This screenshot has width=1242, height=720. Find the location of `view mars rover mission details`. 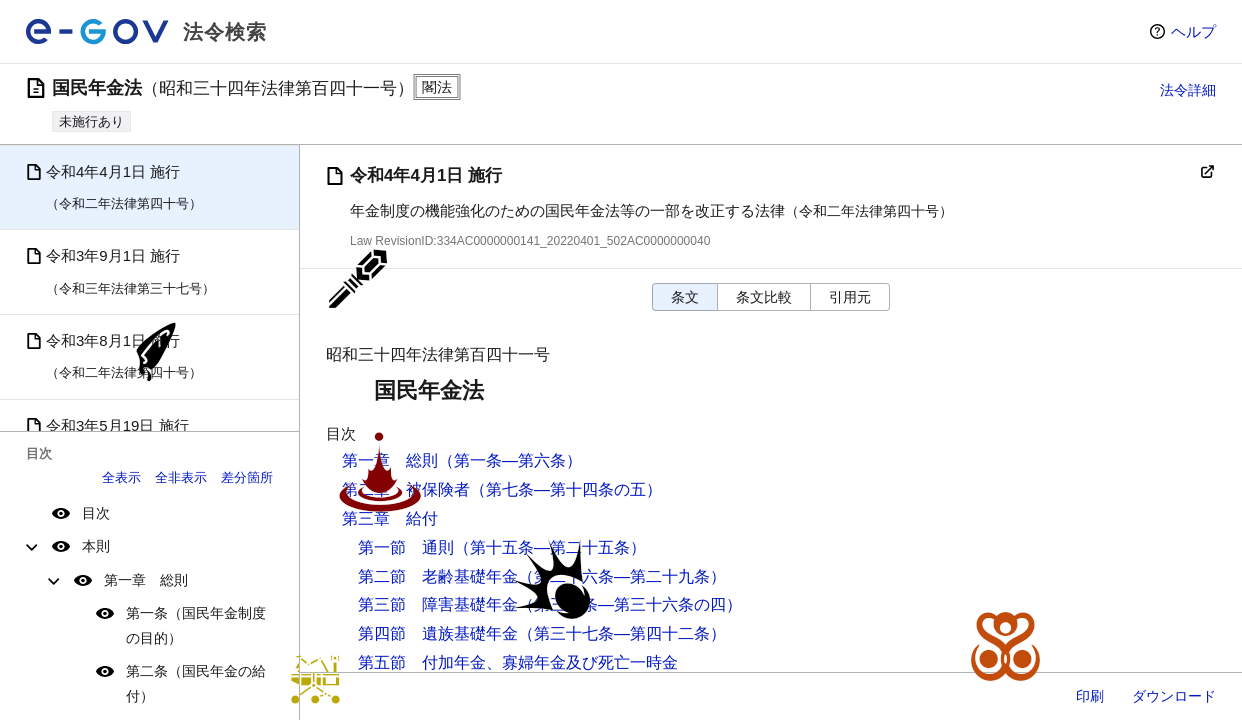

view mars rover mission details is located at coordinates (315, 679).